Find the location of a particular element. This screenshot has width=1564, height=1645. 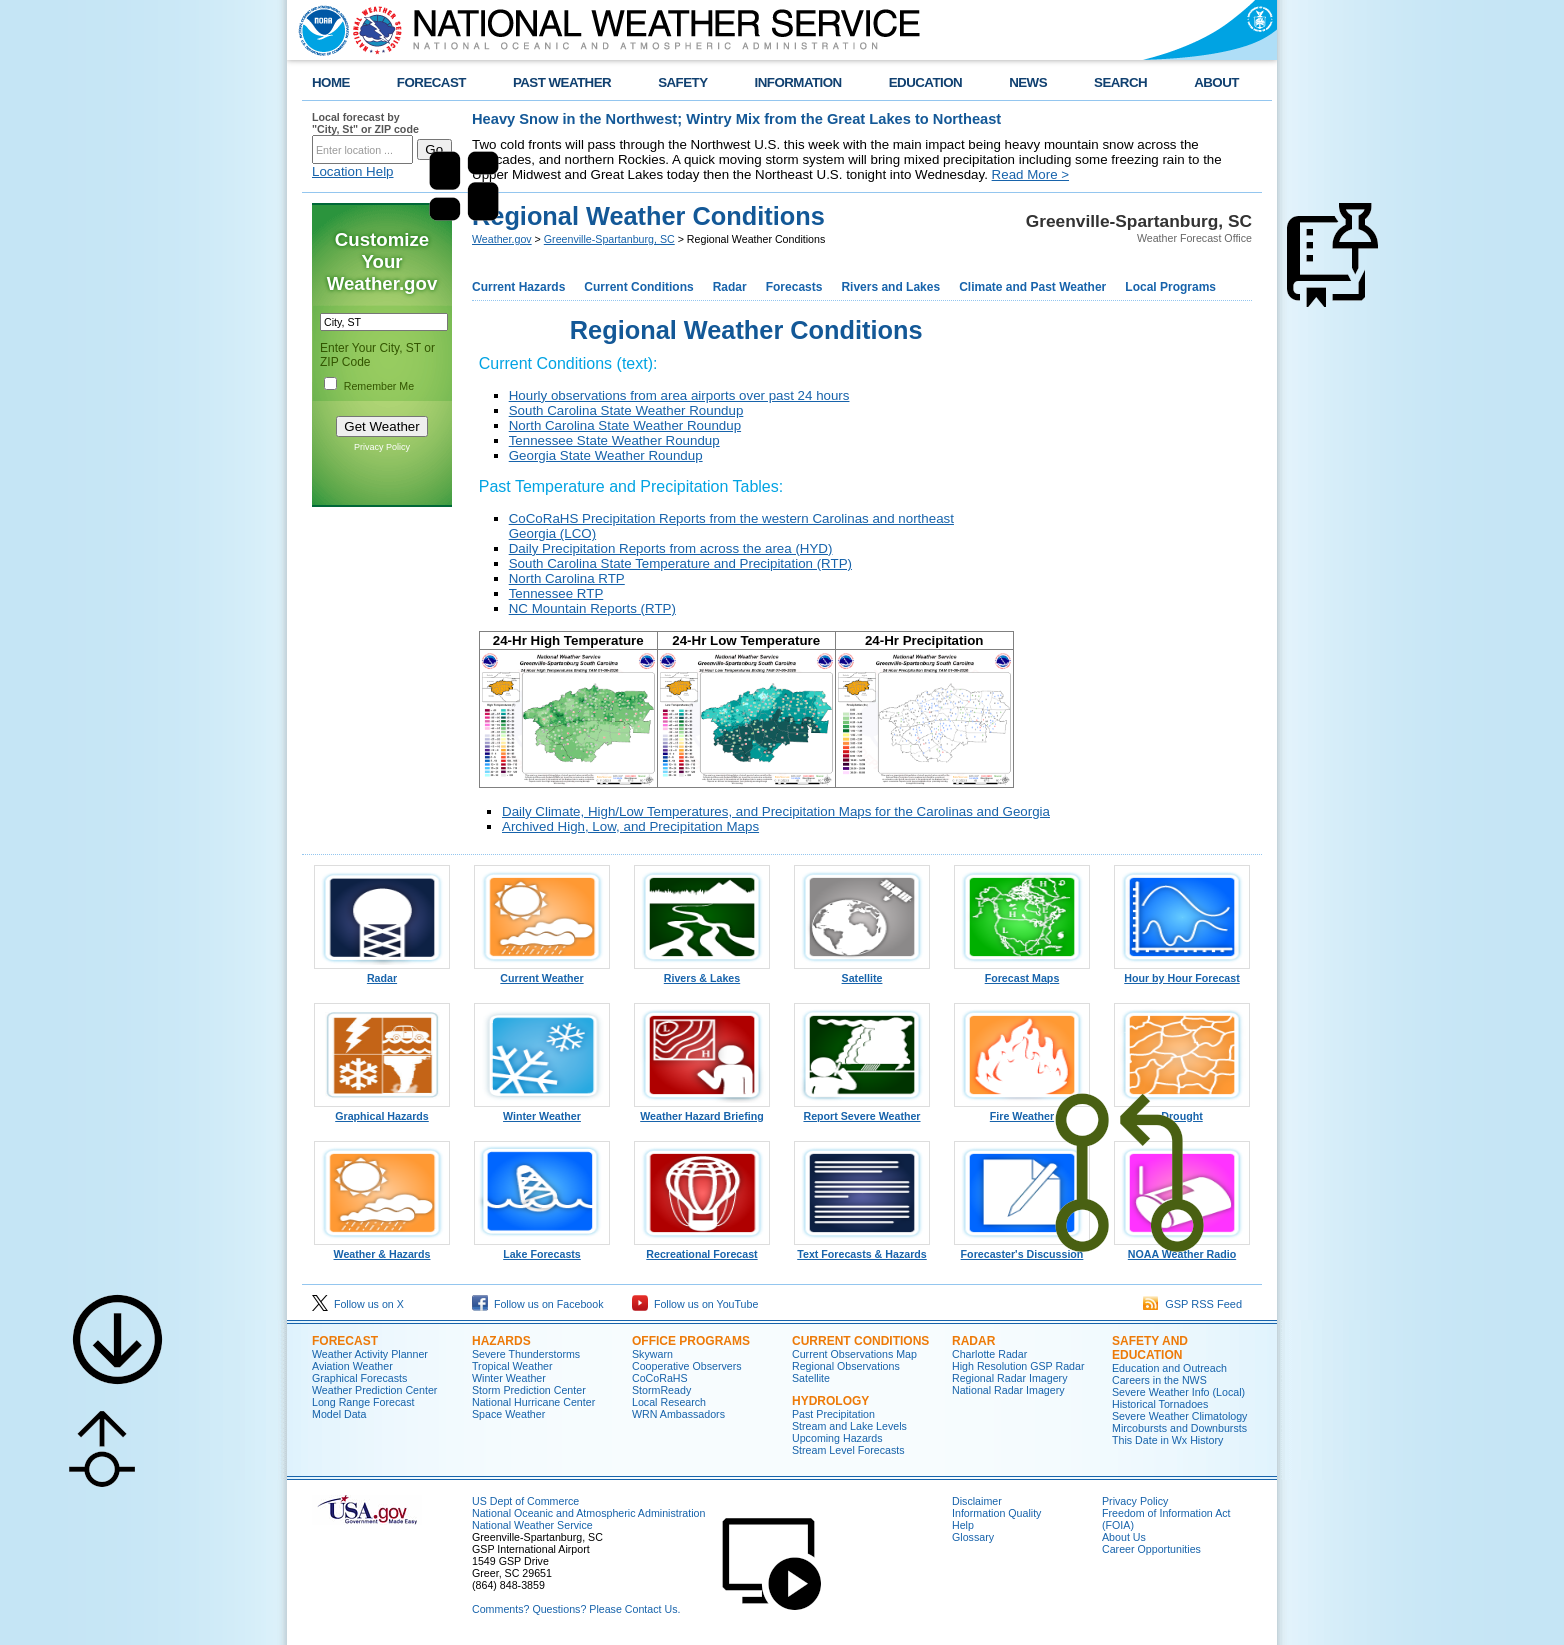

download a file or resource is located at coordinates (117, 1339).